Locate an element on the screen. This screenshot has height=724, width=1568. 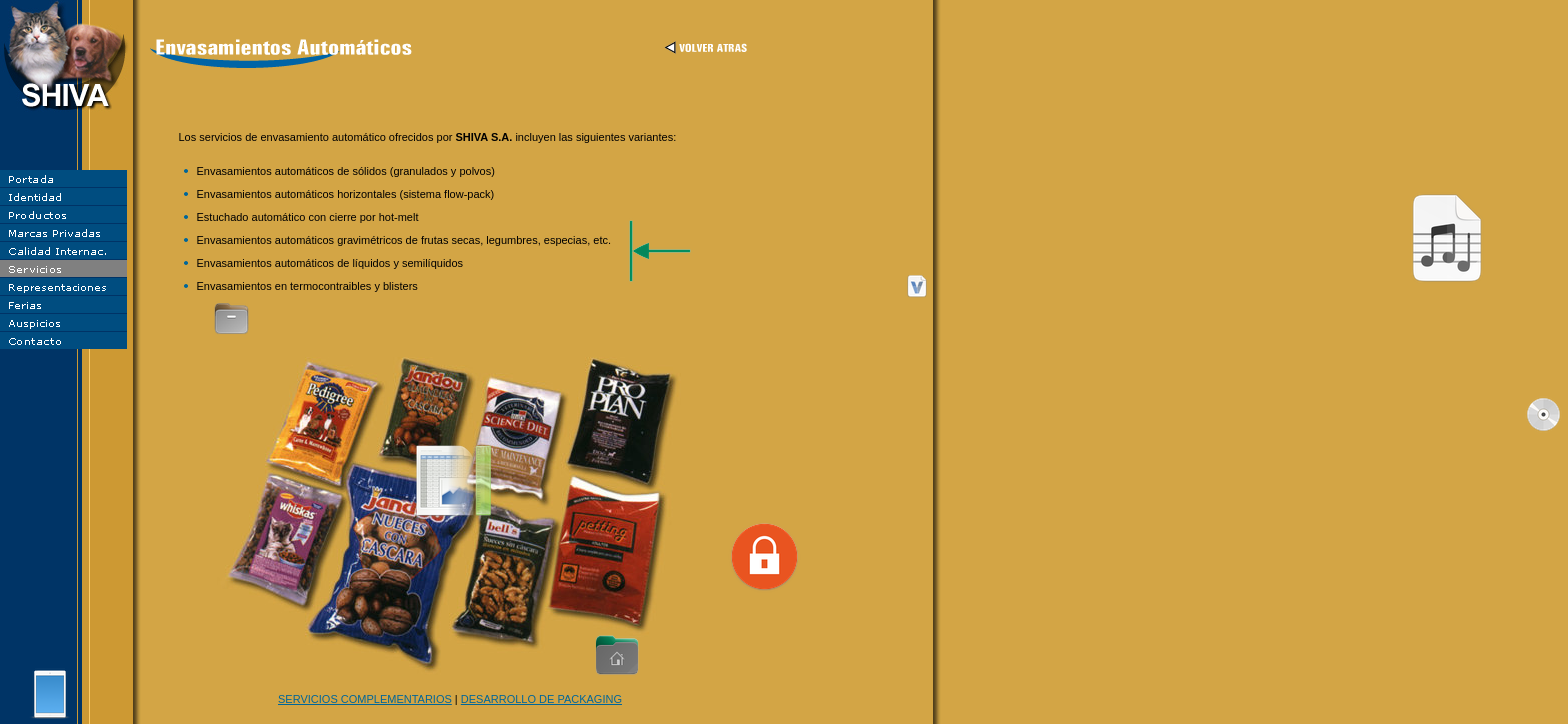
lock screen brightness at current level is located at coordinates (764, 556).